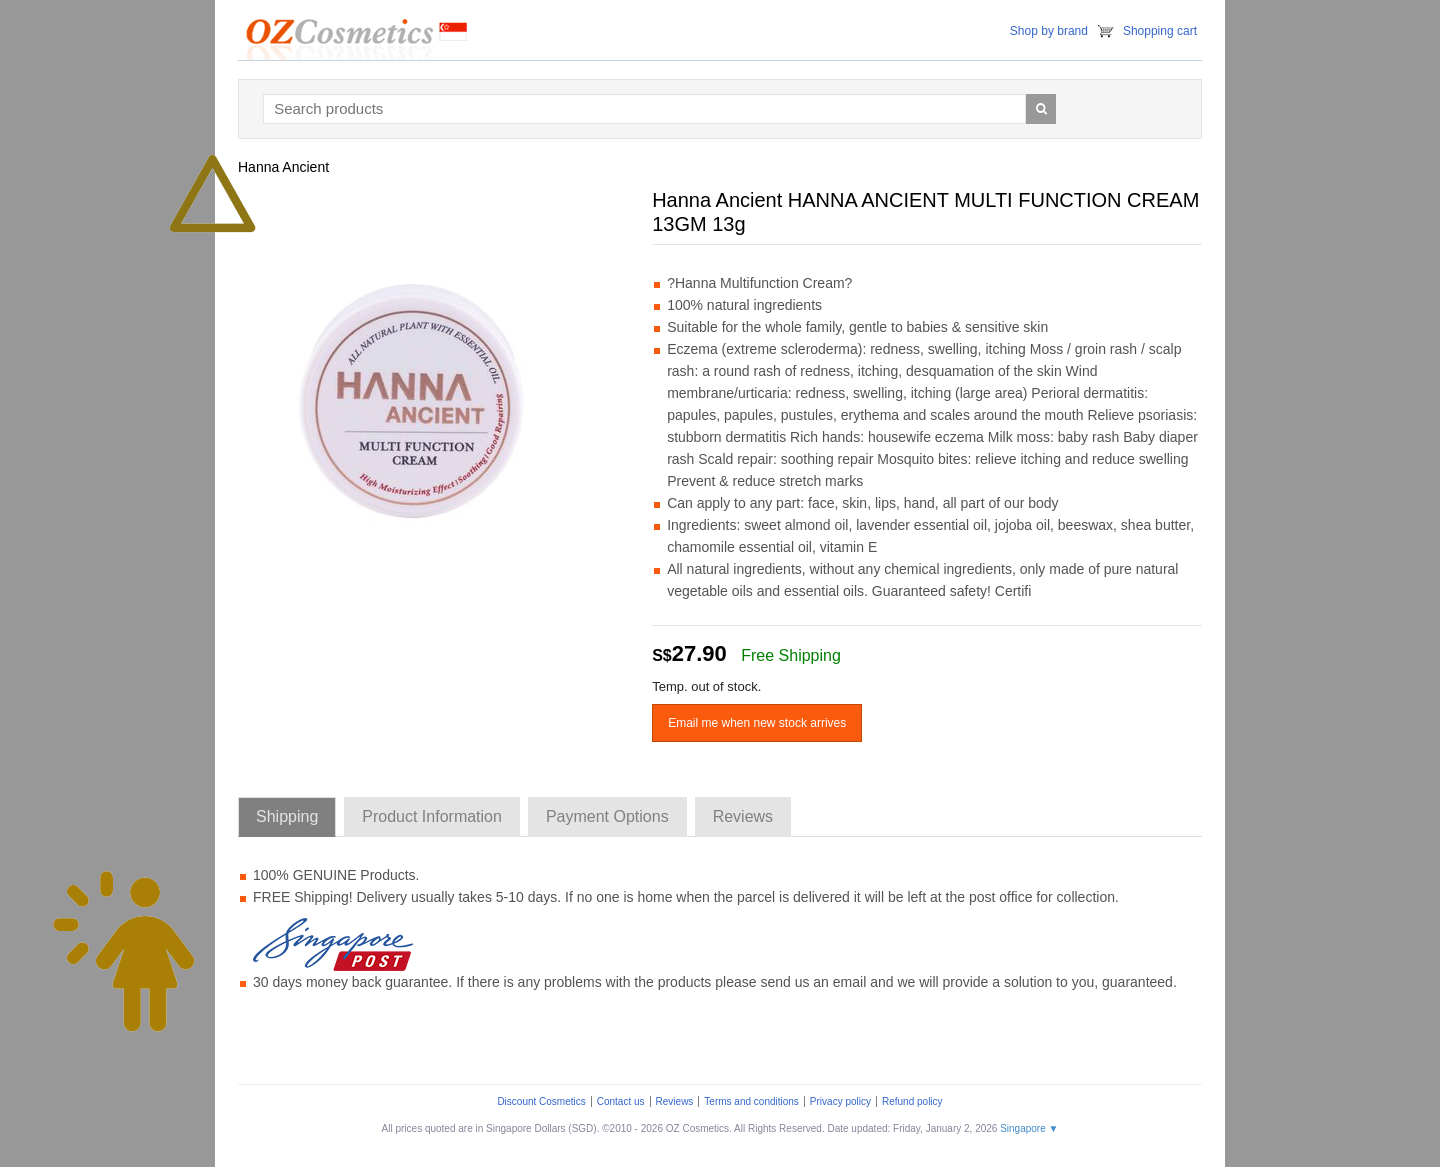  What do you see at coordinates (136, 954) in the screenshot?
I see `report an incident or emergency involving a person` at bounding box center [136, 954].